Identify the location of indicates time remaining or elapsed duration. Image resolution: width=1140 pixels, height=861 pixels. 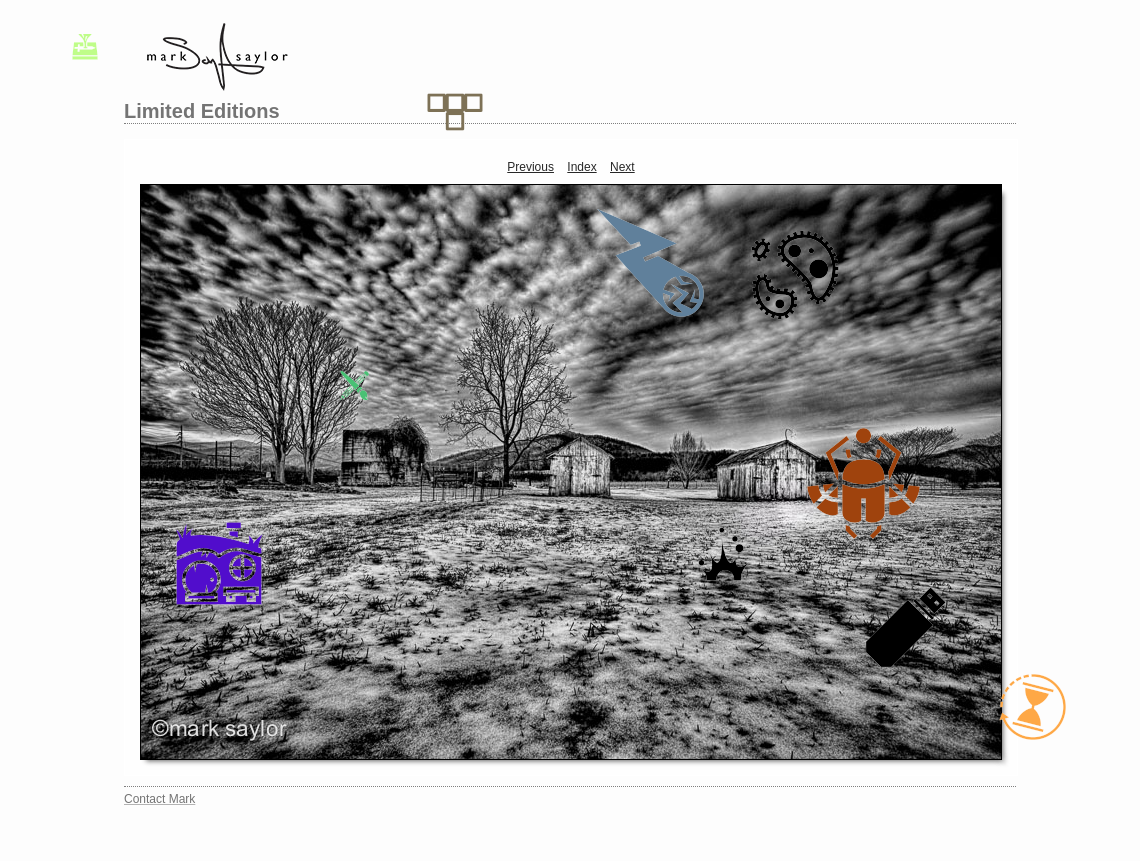
(1033, 707).